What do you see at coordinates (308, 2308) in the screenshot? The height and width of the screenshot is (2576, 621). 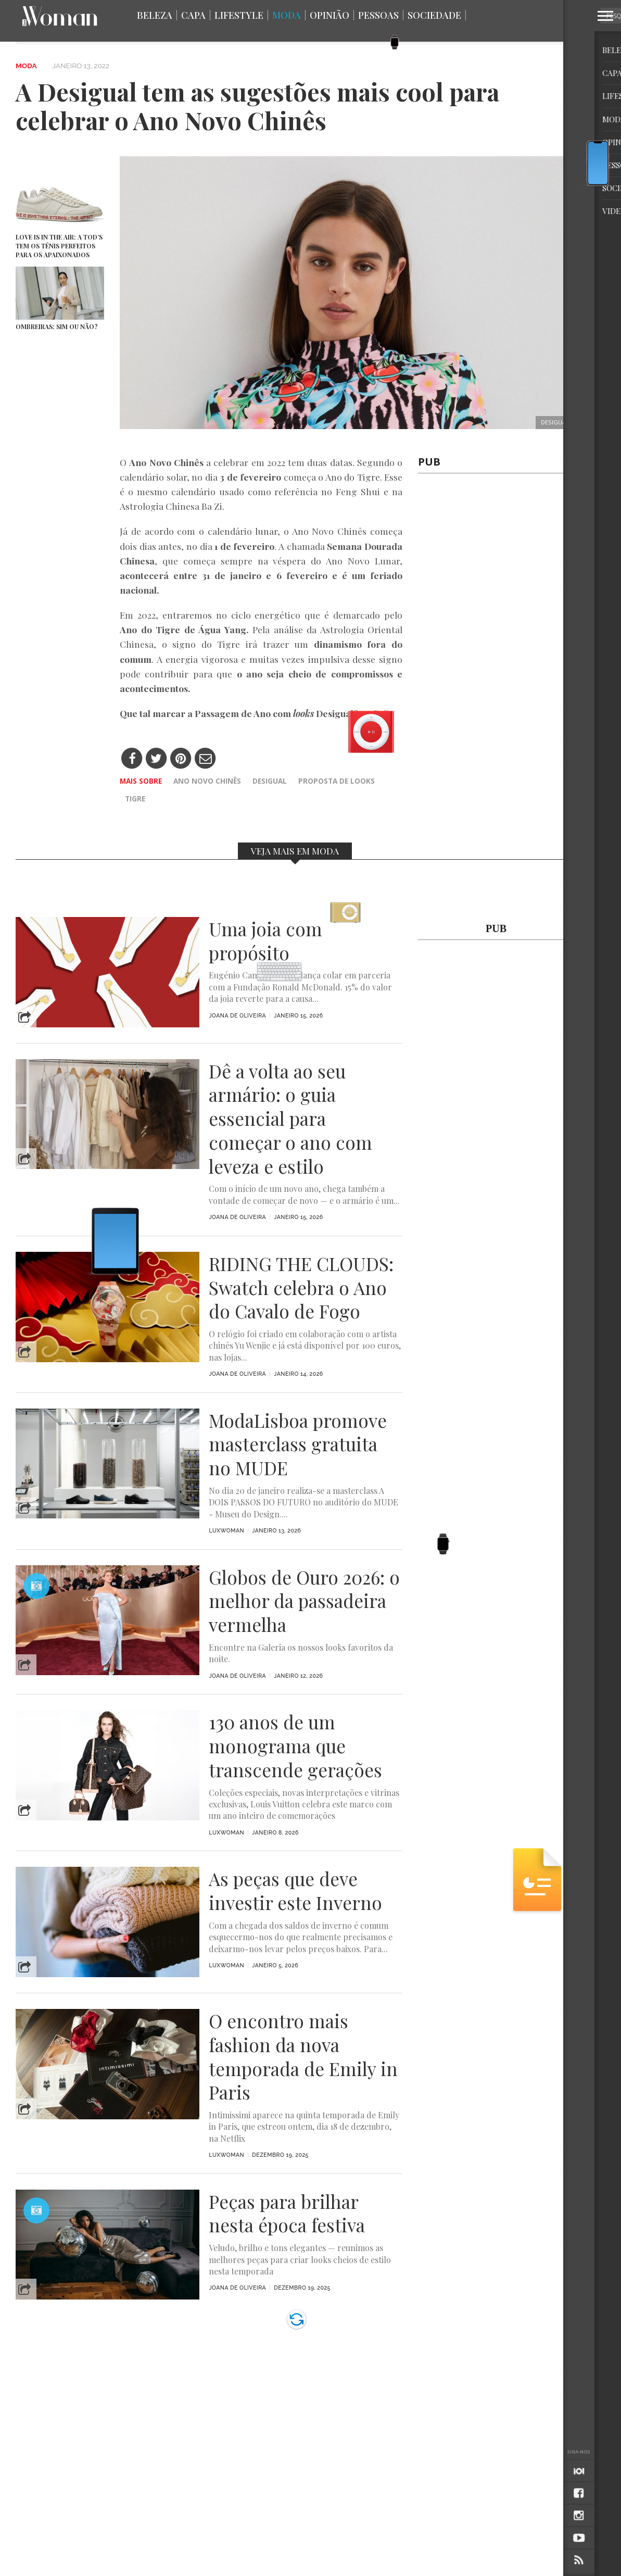 I see `indicates content is syncing or refreshing` at bounding box center [308, 2308].